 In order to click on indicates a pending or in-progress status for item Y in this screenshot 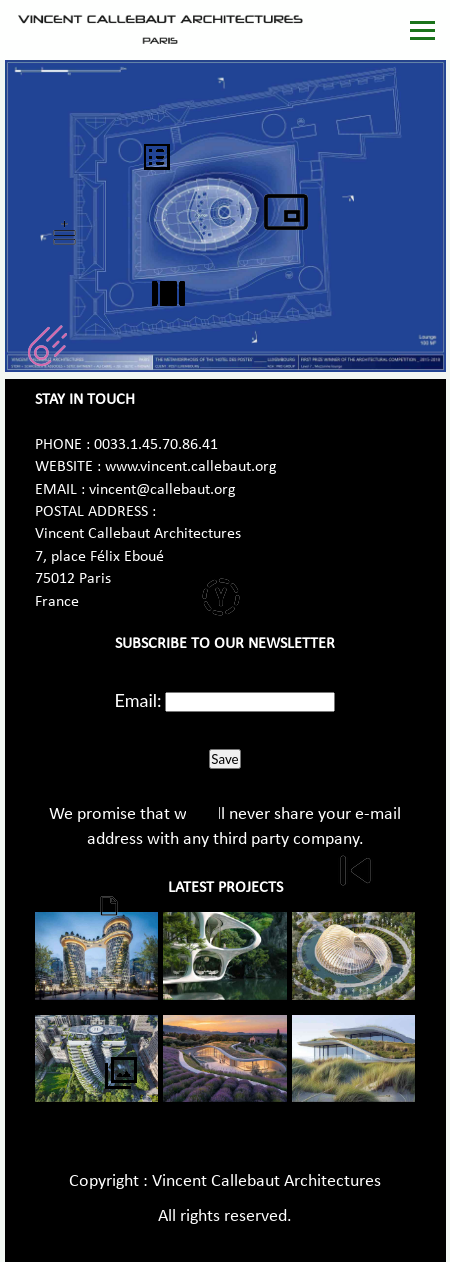, I will do `click(221, 597)`.